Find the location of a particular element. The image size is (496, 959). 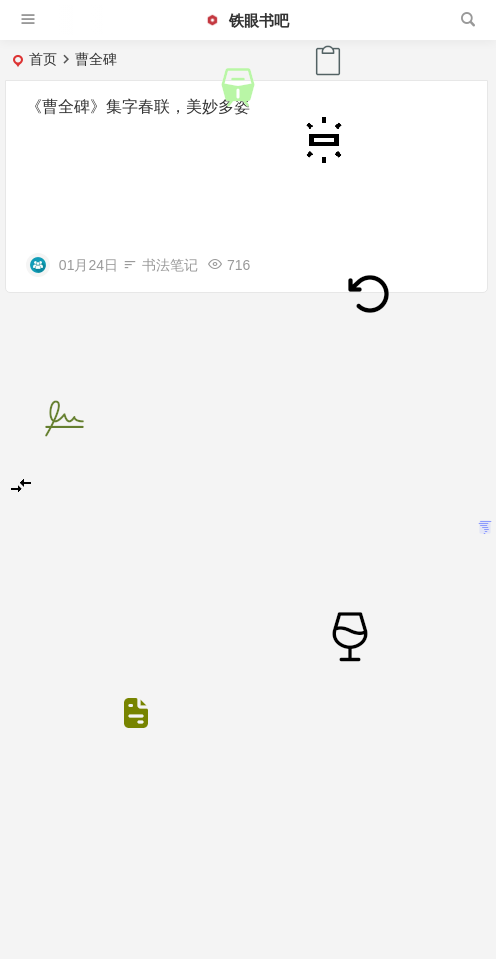

copy to clipboard is located at coordinates (328, 61).